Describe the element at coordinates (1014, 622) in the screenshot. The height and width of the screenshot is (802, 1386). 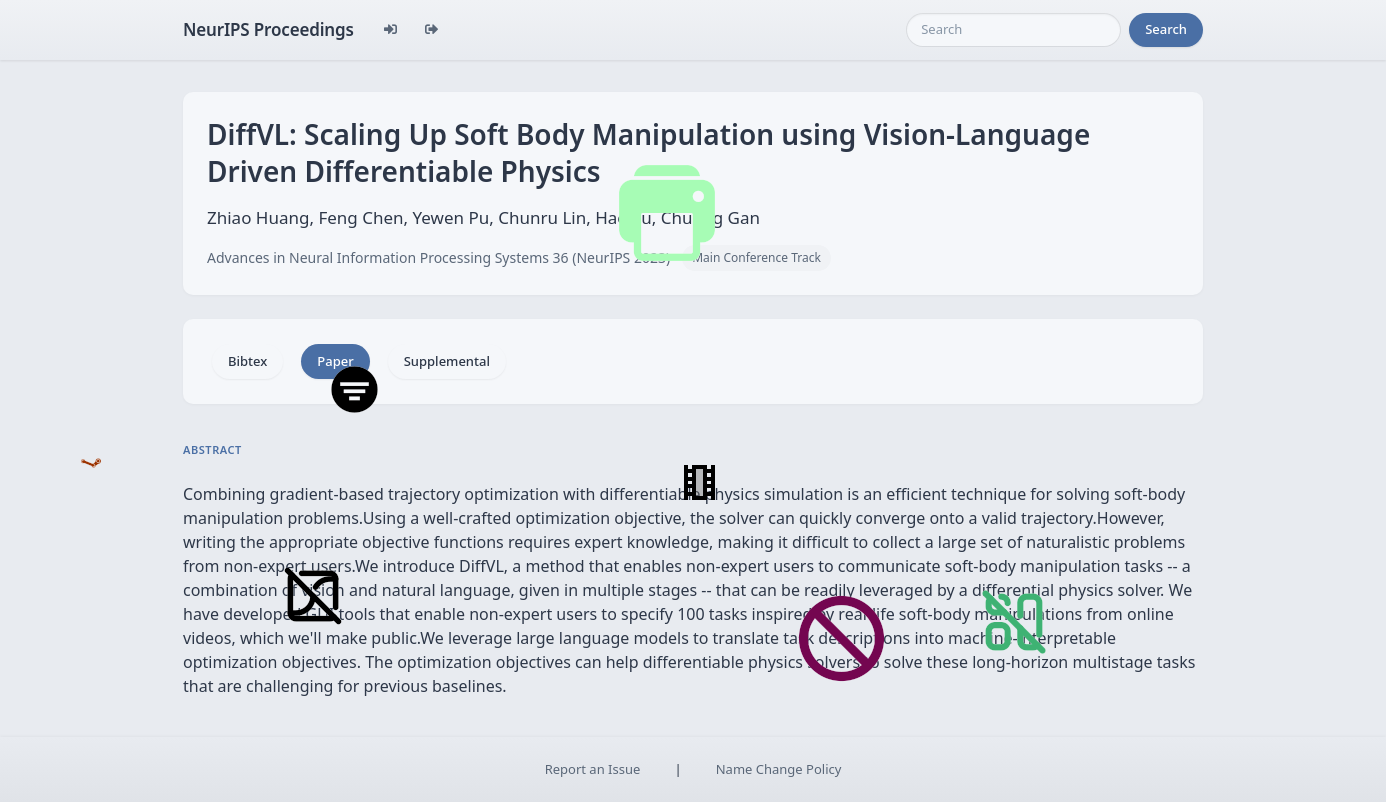
I see `disable layout view` at that location.